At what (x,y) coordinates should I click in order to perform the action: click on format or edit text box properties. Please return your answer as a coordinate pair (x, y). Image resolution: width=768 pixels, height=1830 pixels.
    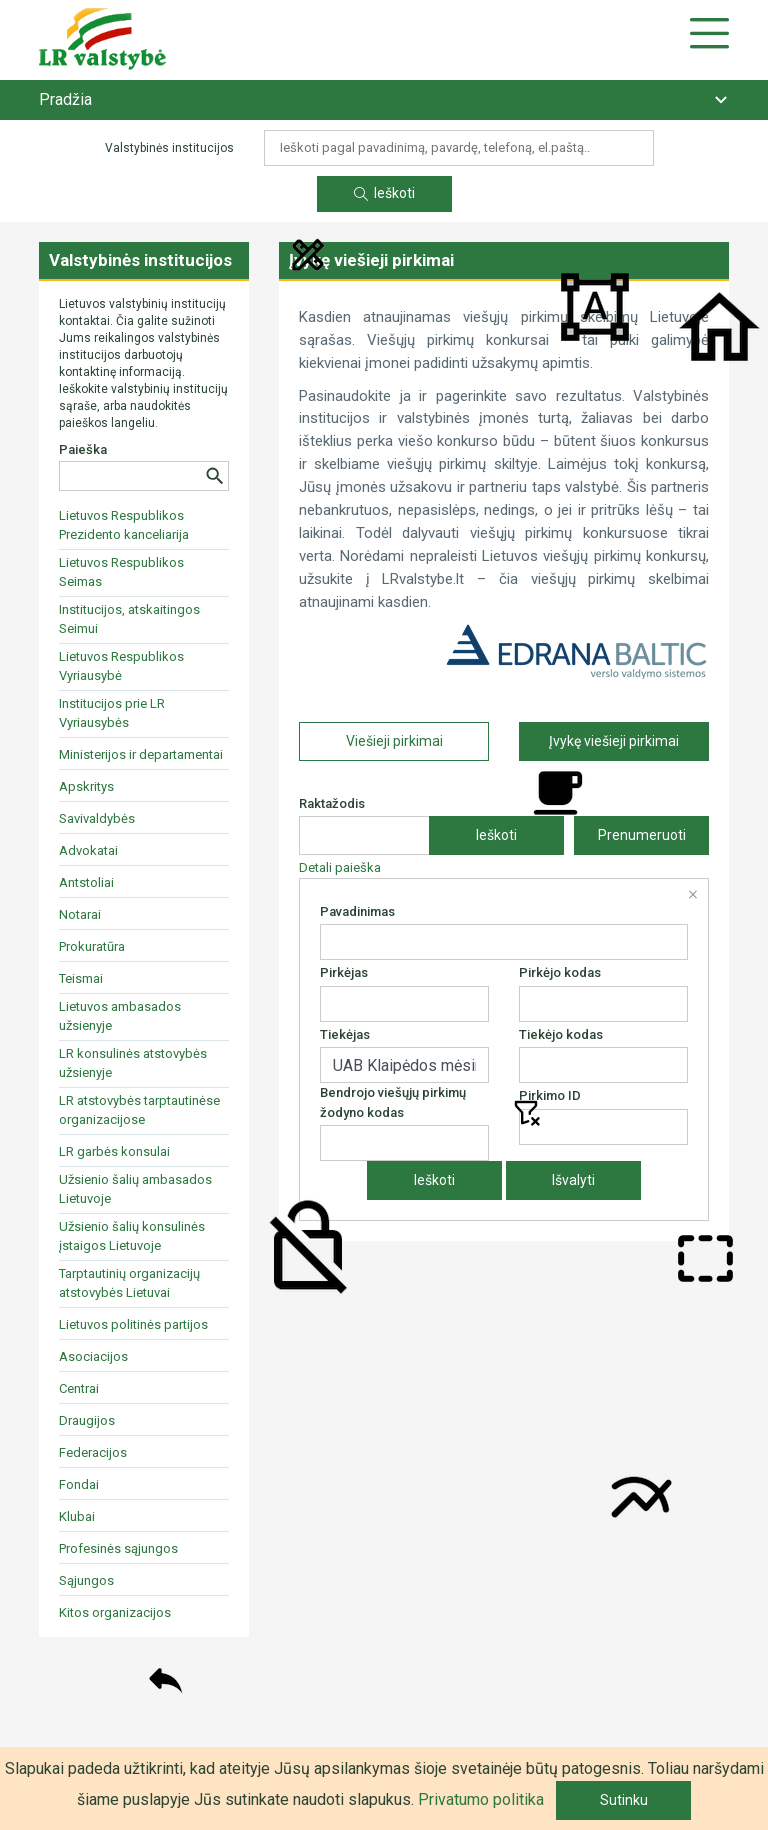
    Looking at the image, I should click on (595, 307).